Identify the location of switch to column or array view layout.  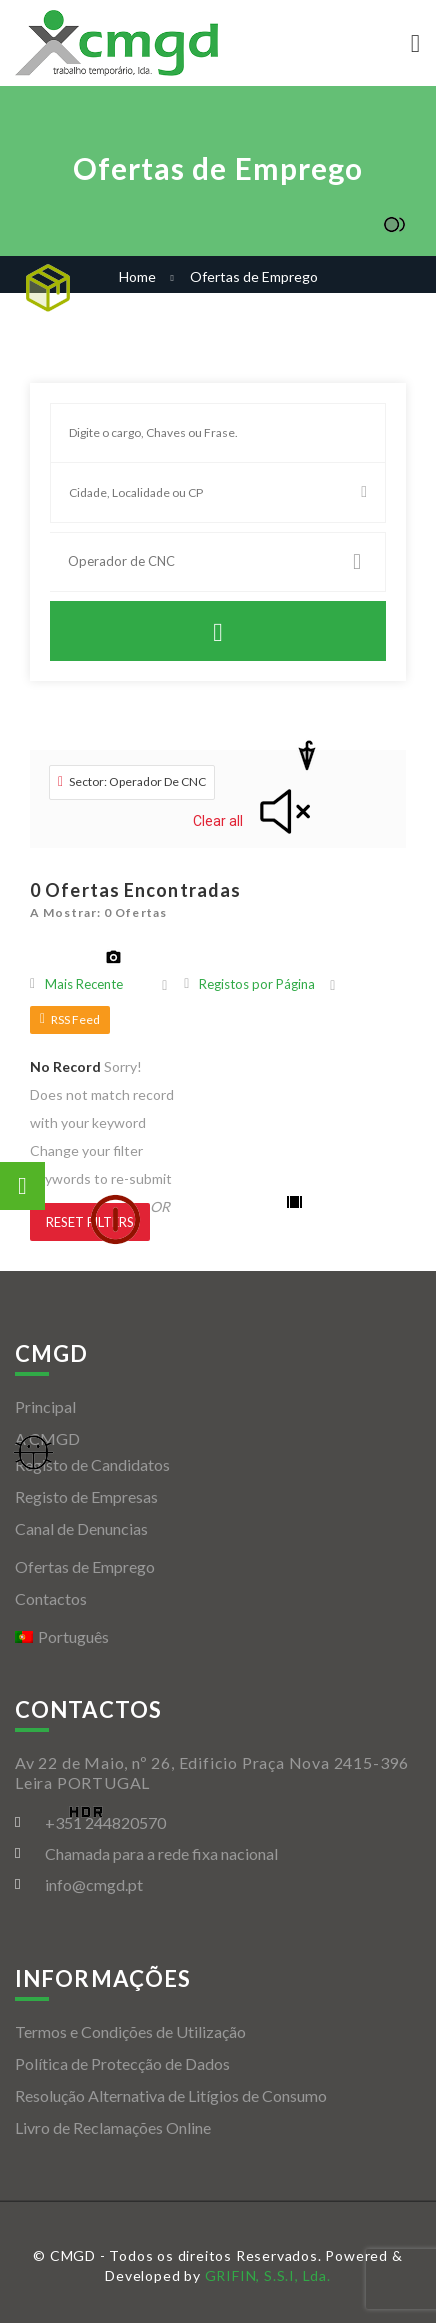
(294, 1202).